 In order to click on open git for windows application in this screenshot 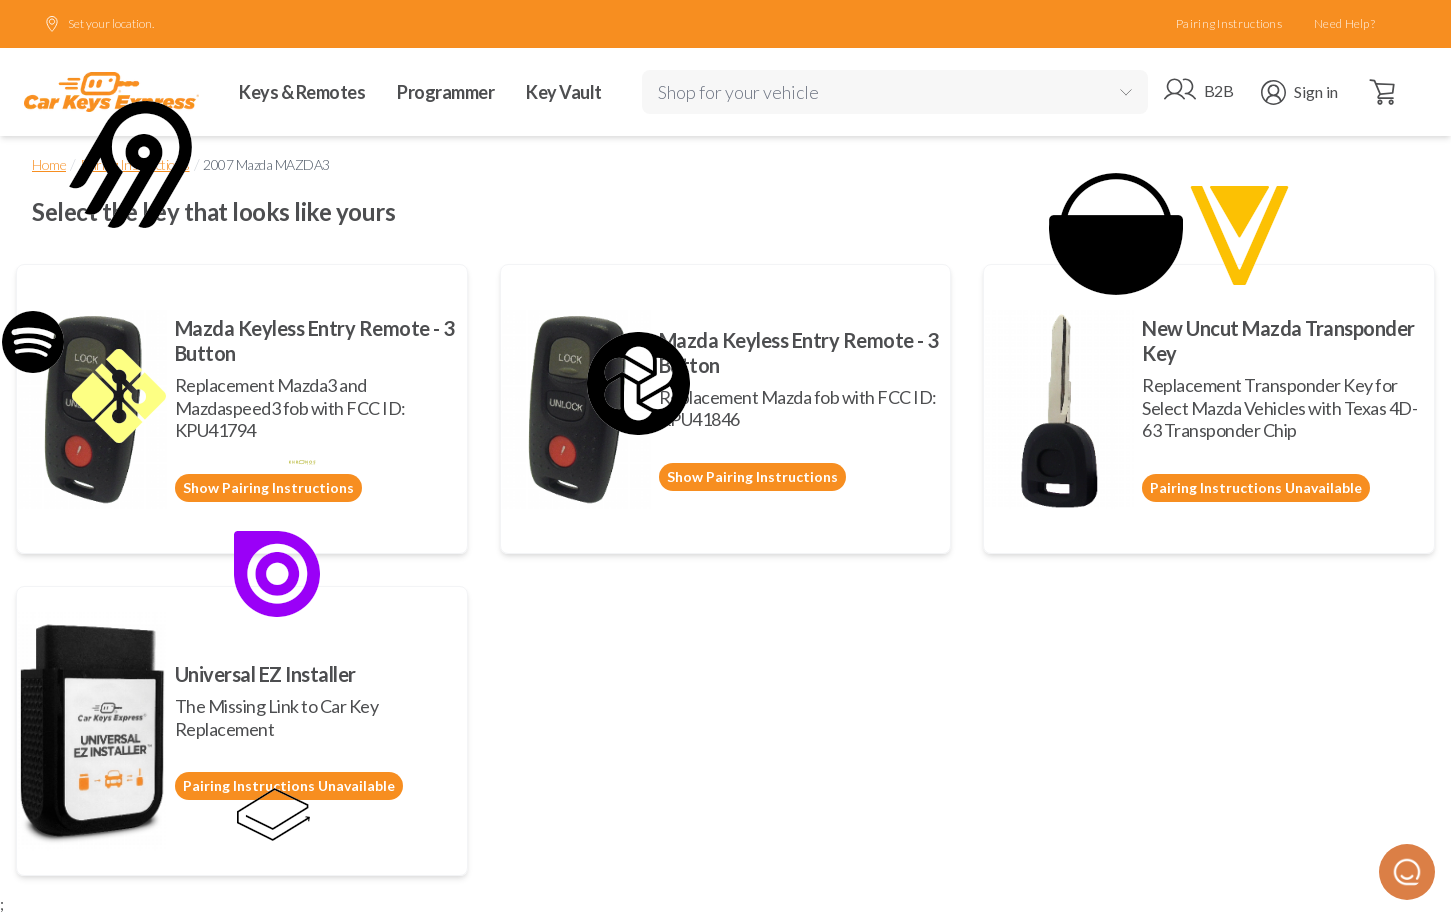, I will do `click(119, 396)`.